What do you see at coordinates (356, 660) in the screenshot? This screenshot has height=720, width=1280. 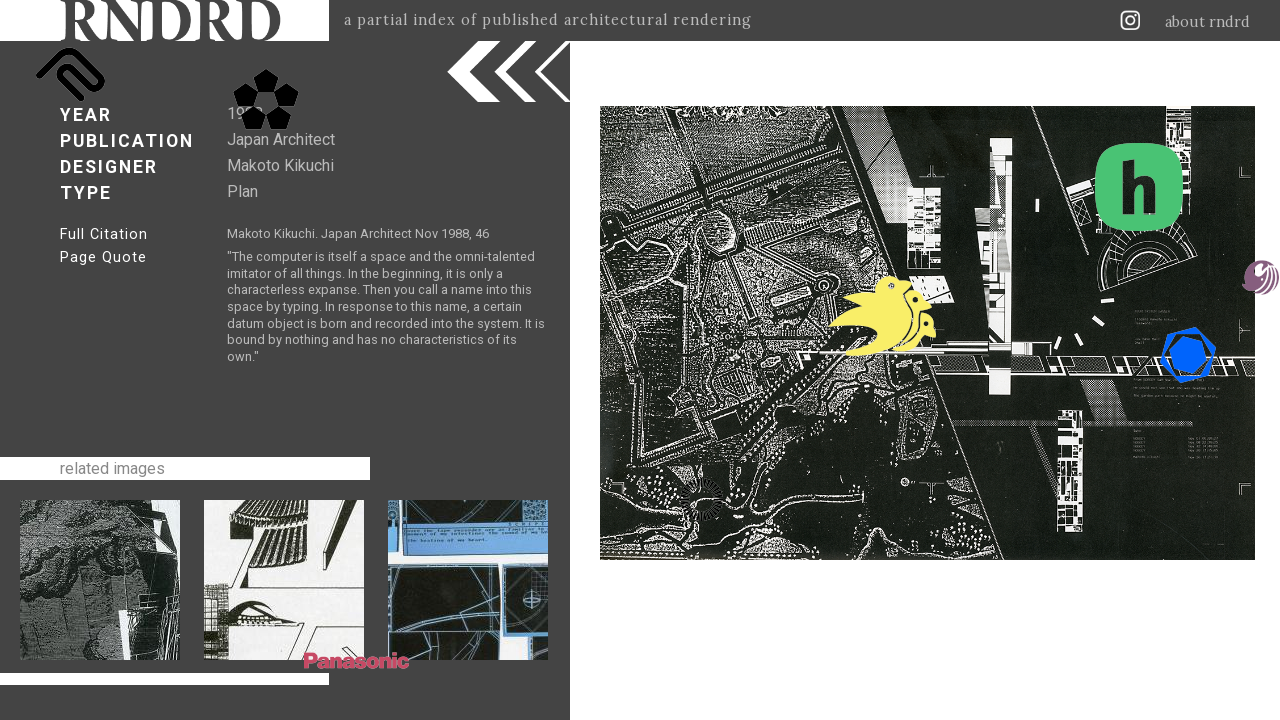 I see `panasonic brand logo` at bounding box center [356, 660].